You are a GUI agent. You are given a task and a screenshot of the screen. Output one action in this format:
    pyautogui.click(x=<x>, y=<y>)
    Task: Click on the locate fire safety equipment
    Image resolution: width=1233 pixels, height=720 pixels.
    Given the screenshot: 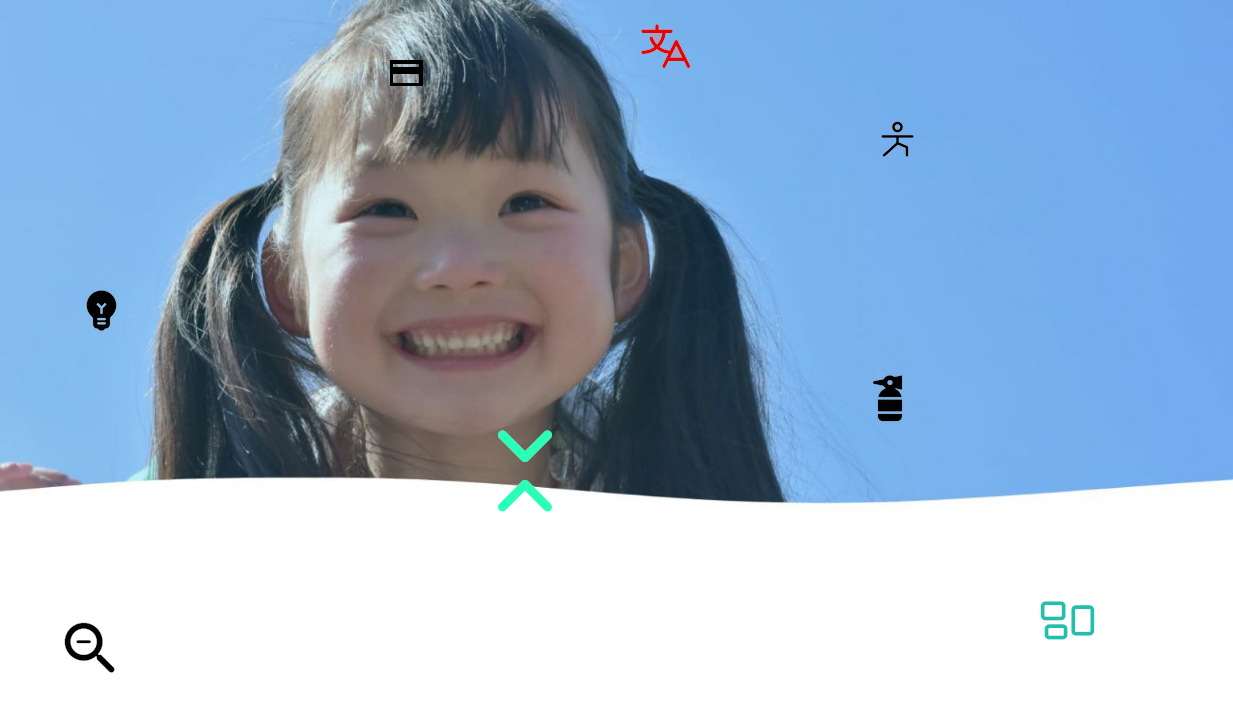 What is the action you would take?
    pyautogui.click(x=890, y=397)
    